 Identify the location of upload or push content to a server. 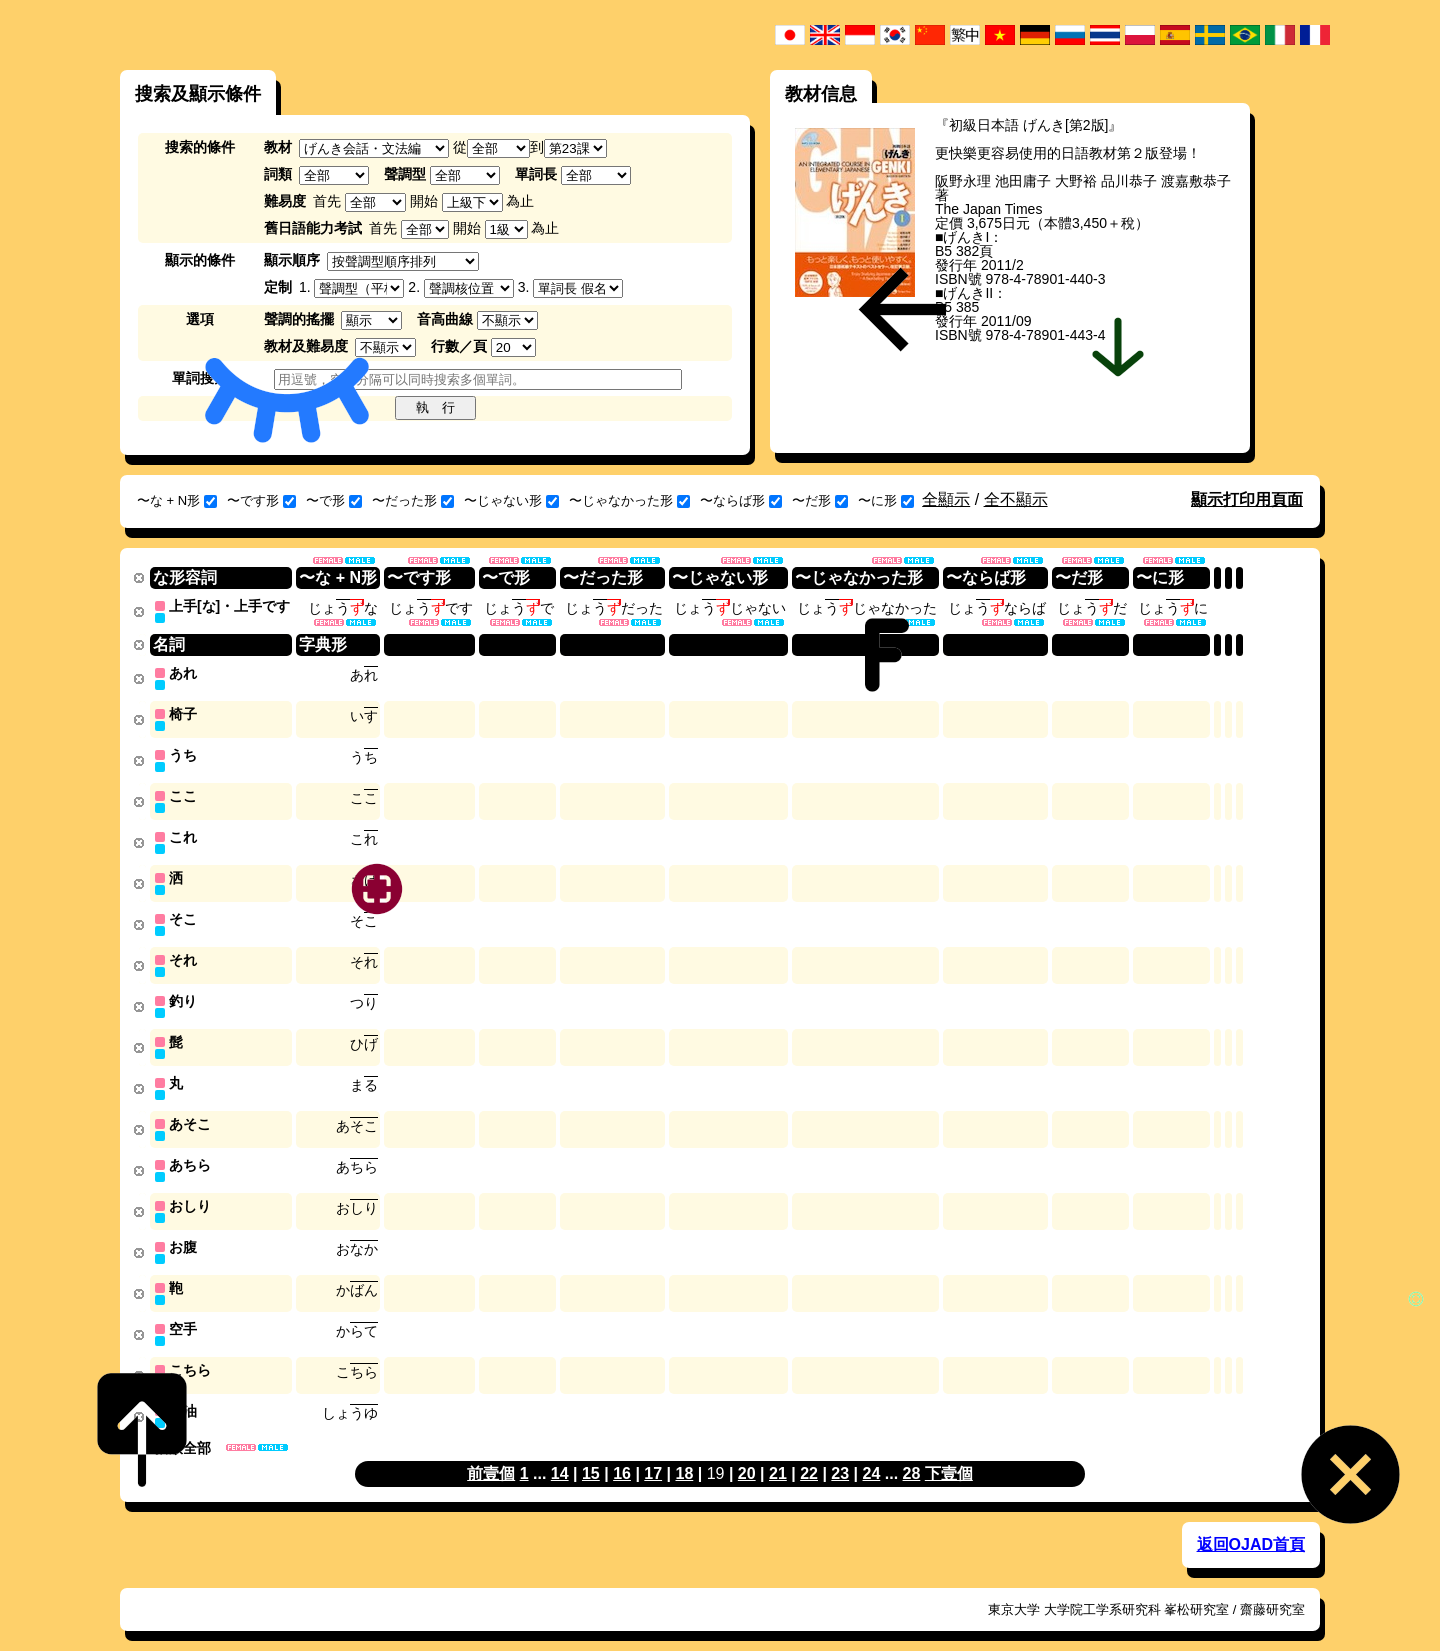
(142, 1430).